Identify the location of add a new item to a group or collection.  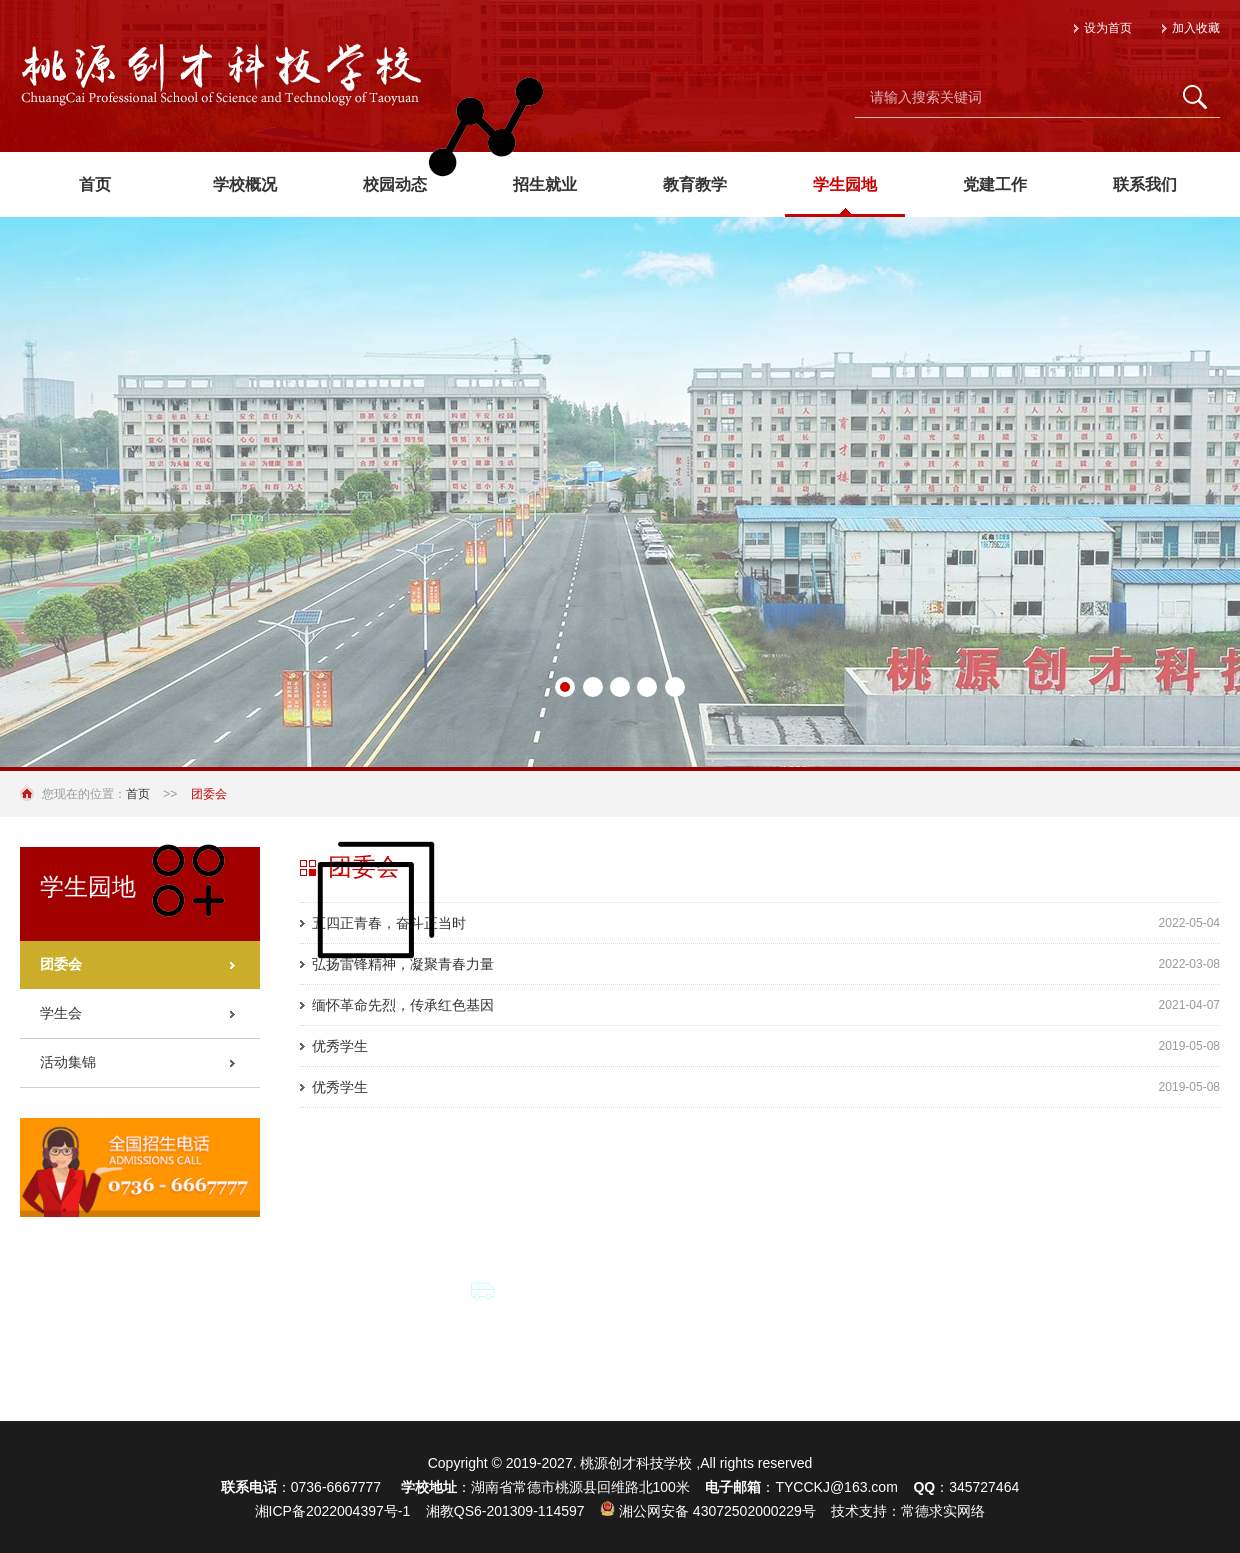
(188, 880).